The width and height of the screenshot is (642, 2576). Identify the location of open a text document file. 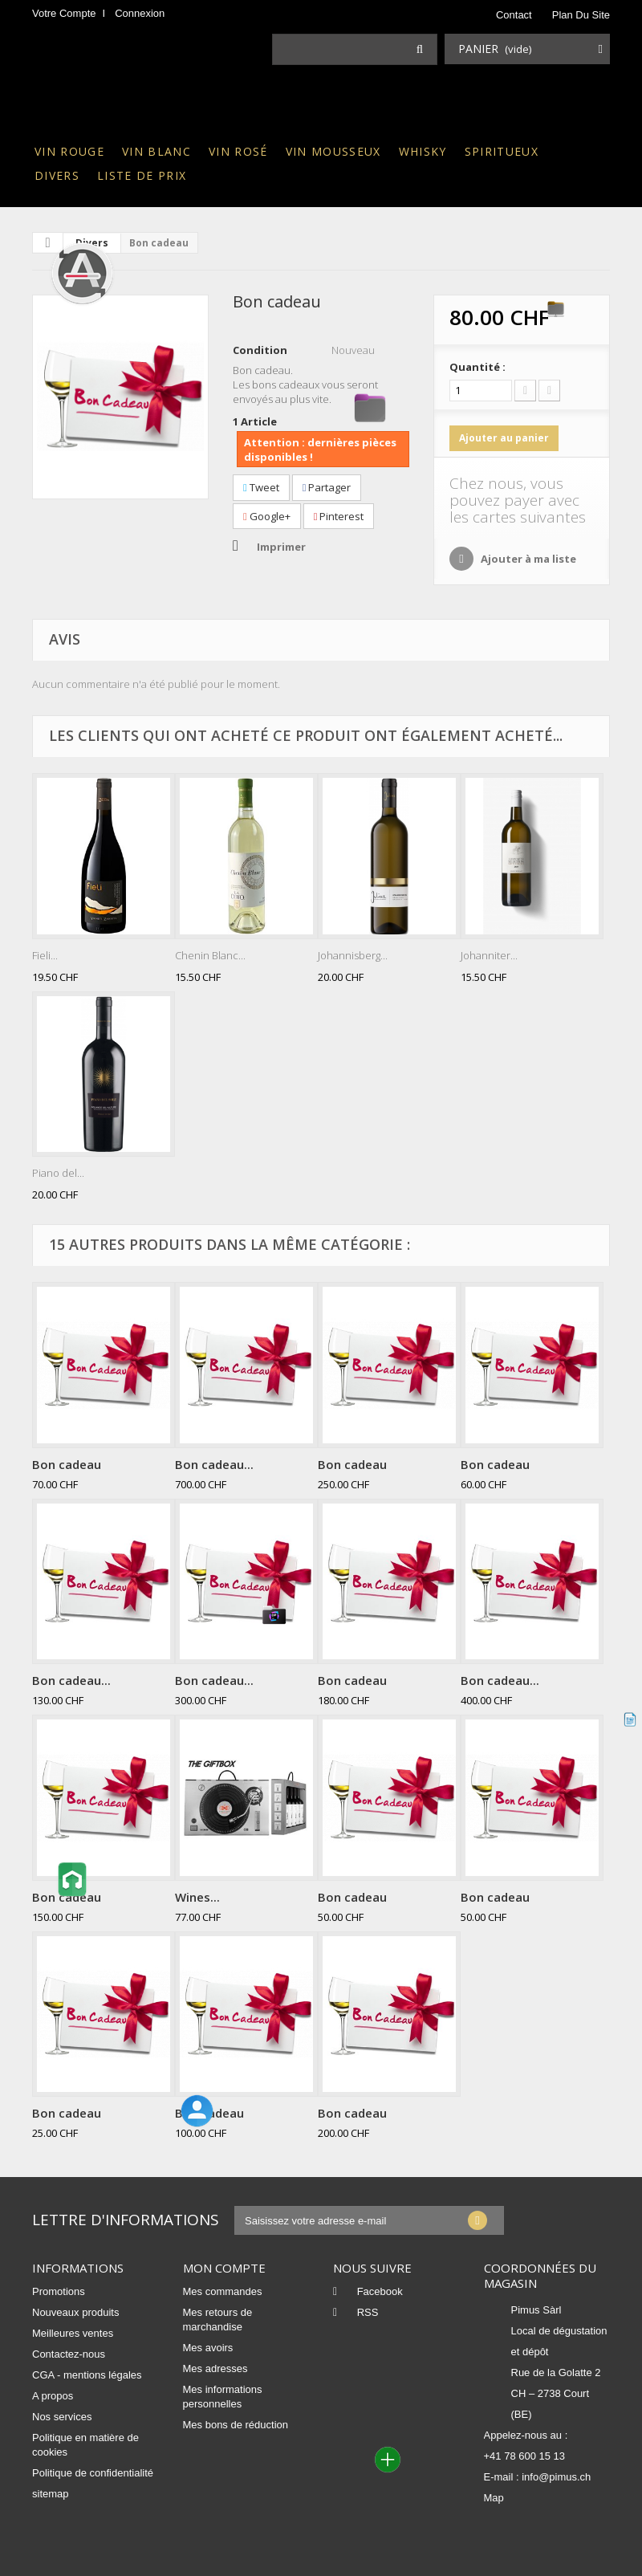
(630, 1719).